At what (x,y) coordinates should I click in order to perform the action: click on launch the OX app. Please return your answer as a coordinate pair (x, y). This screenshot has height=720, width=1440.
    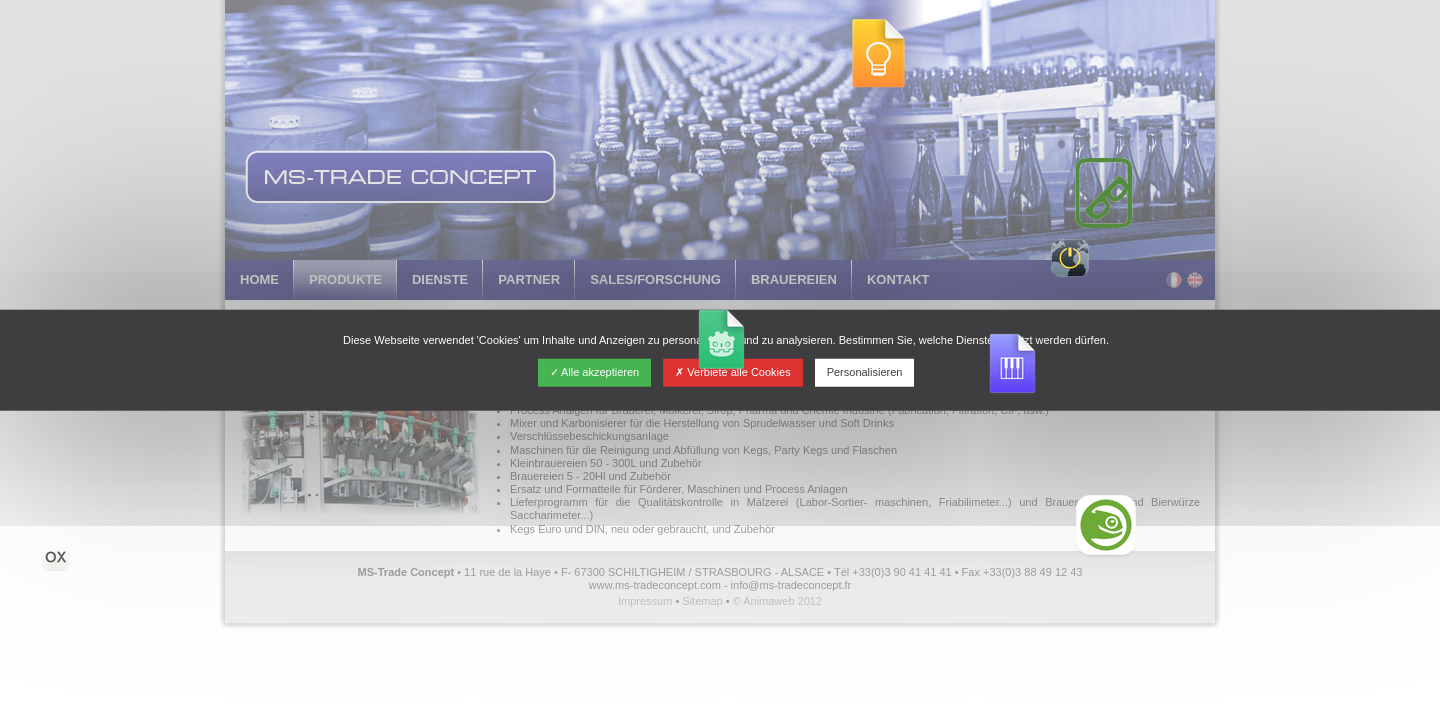
    Looking at the image, I should click on (56, 557).